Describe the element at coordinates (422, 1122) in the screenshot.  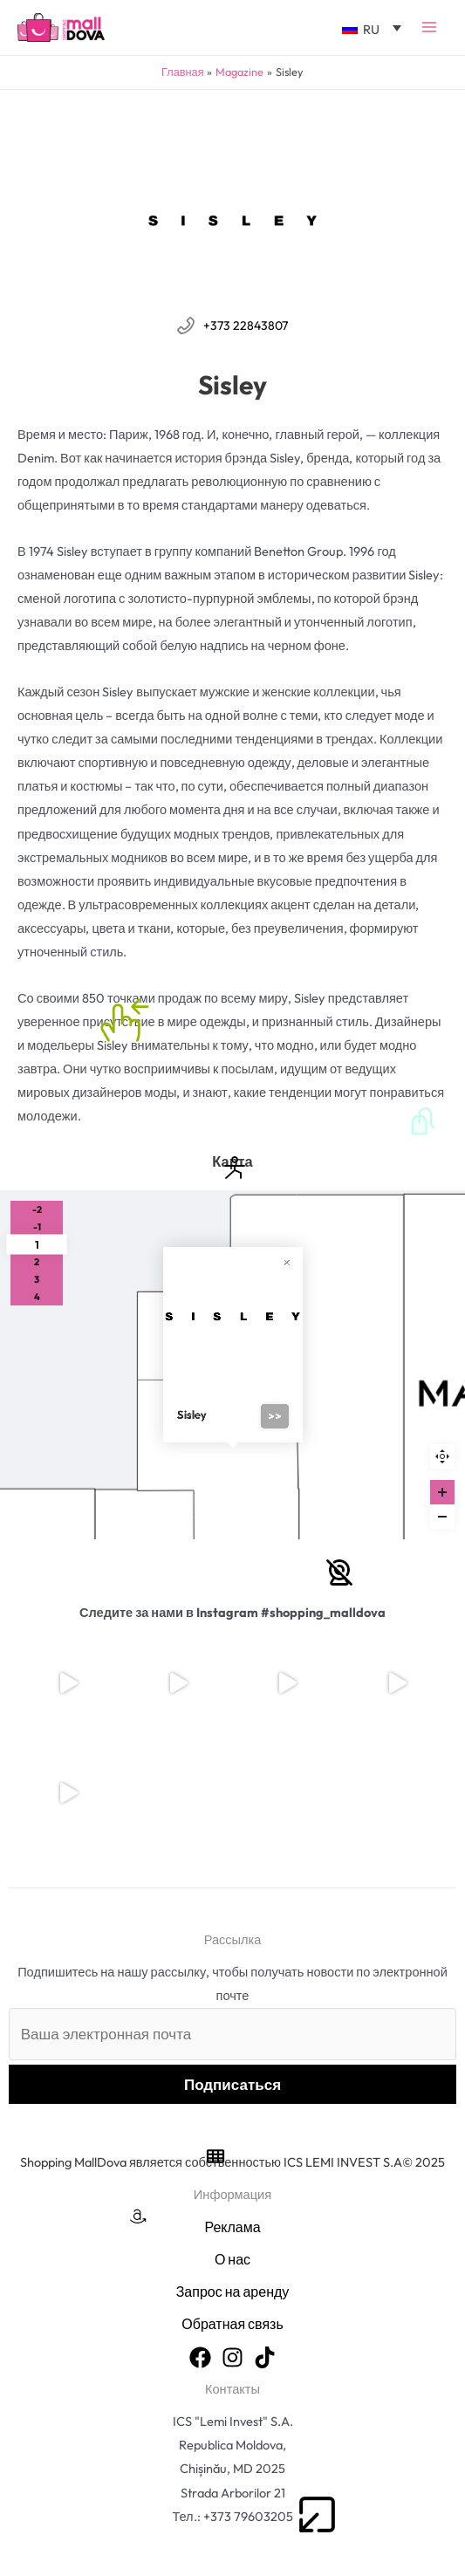
I see `tea or hot beverage options` at that location.